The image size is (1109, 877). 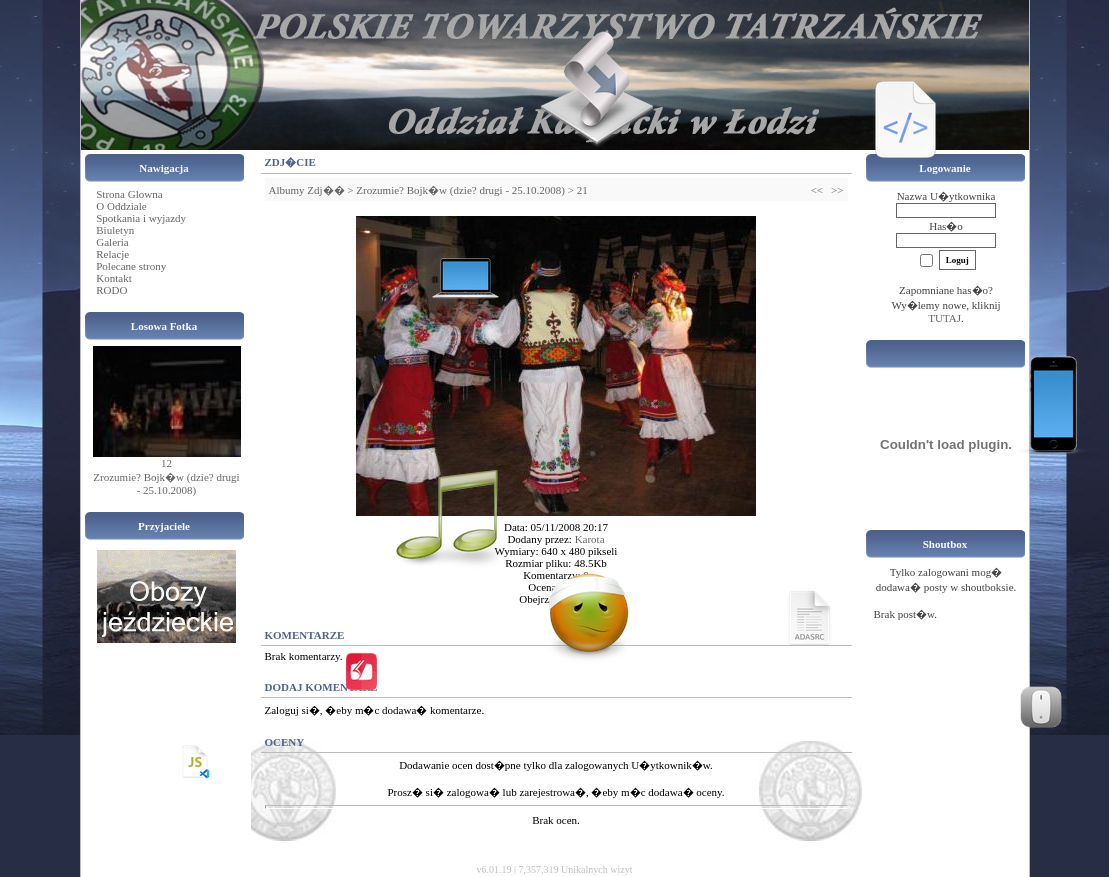 I want to click on ada source code file, so click(x=809, y=618).